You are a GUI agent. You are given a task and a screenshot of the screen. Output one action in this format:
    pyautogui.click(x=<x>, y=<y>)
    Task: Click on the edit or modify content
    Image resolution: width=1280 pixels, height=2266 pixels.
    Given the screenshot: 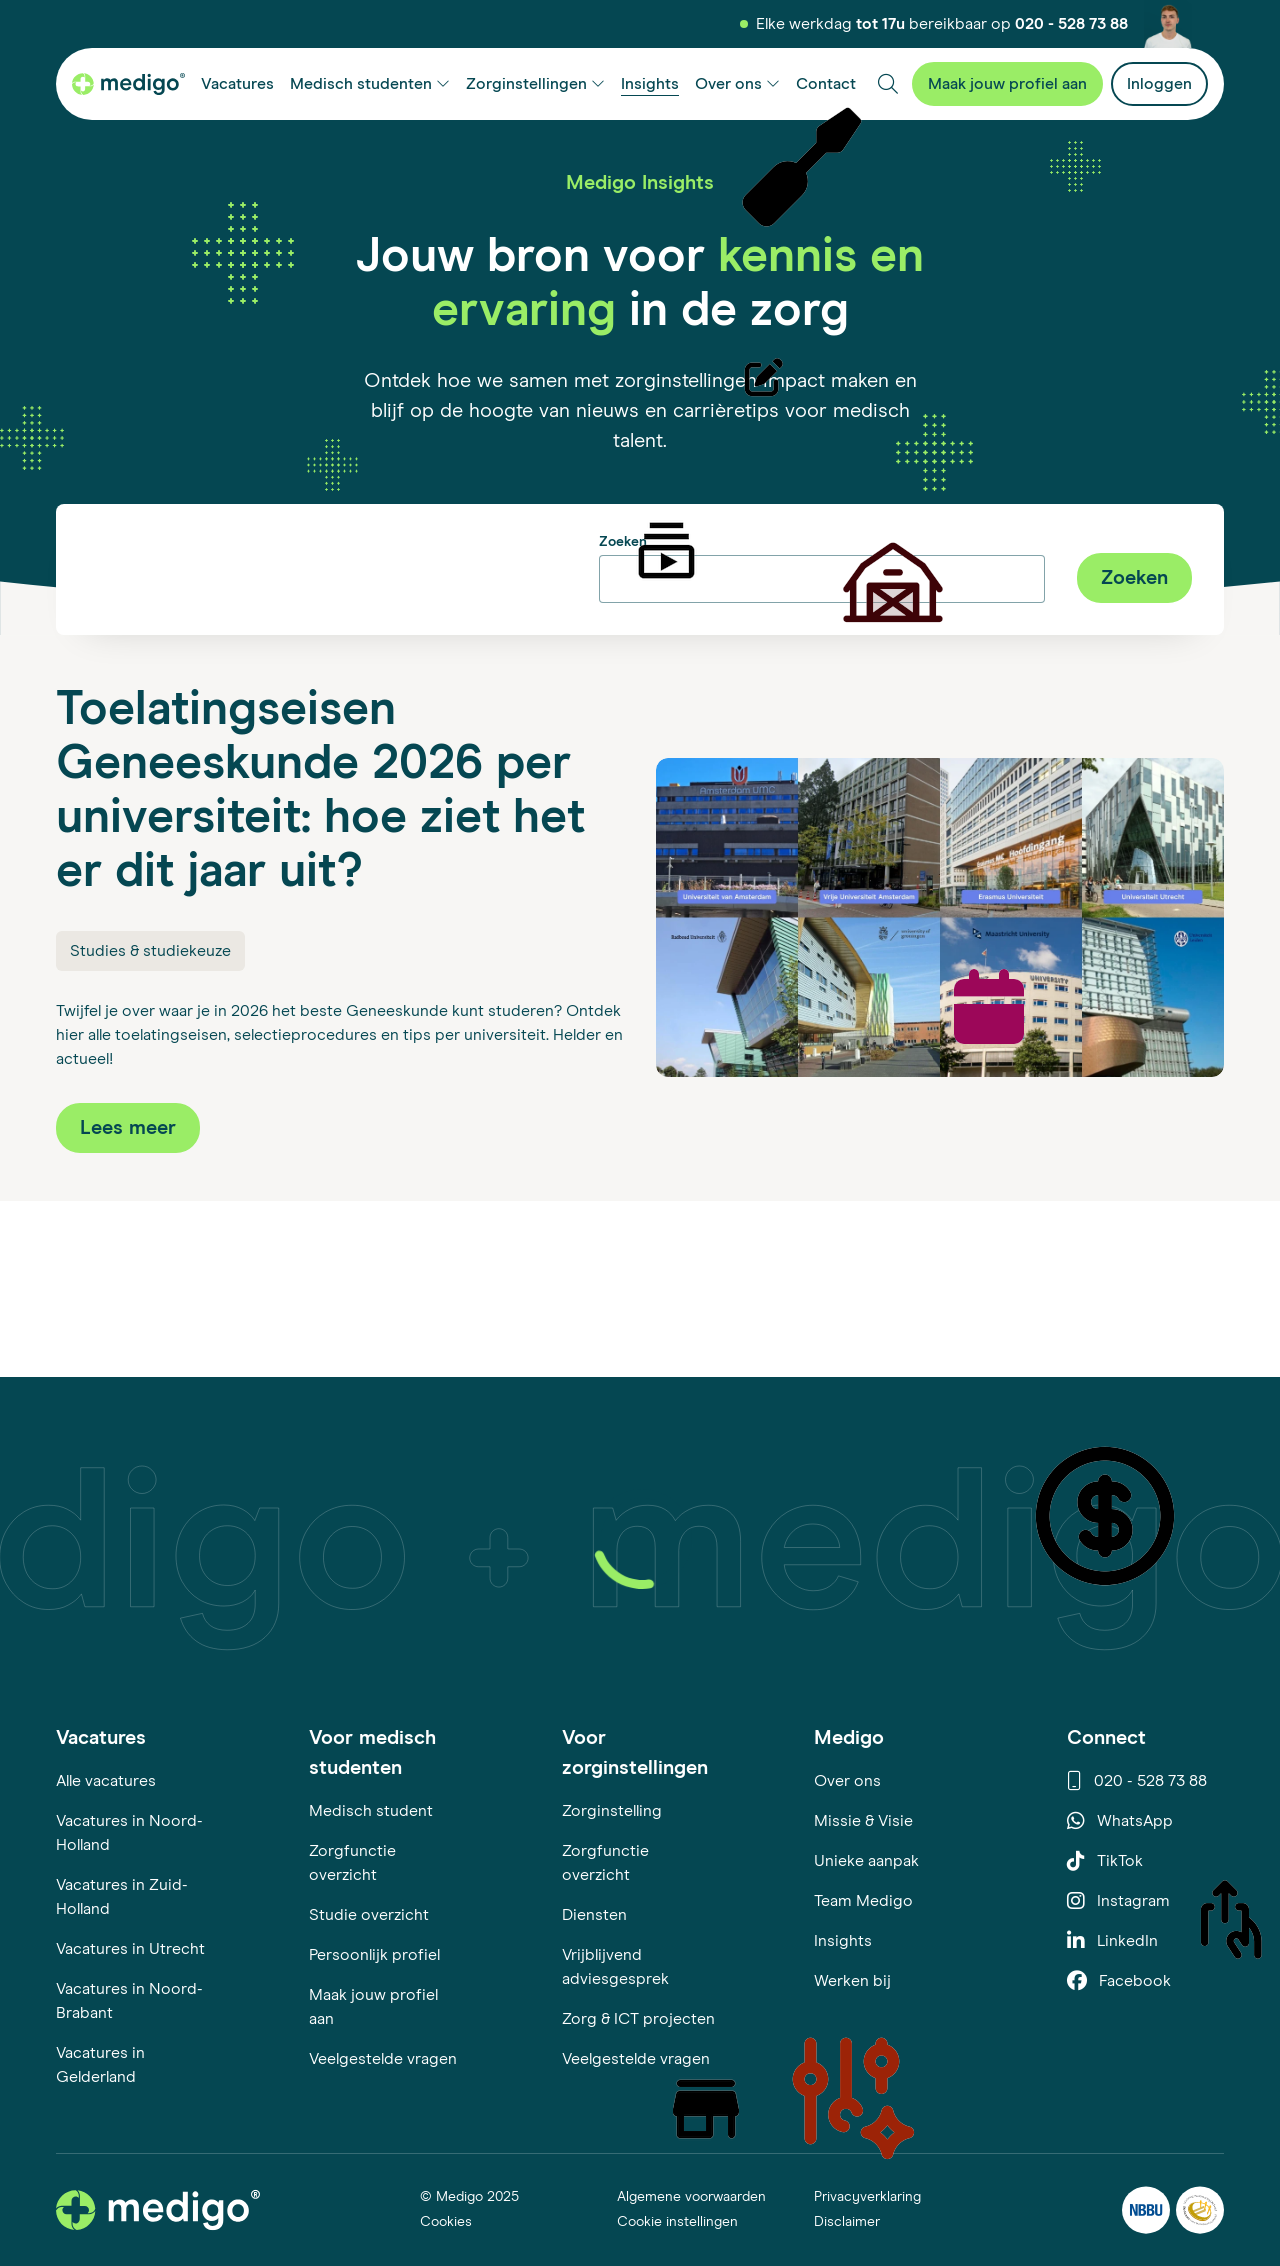 What is the action you would take?
    pyautogui.click(x=764, y=377)
    